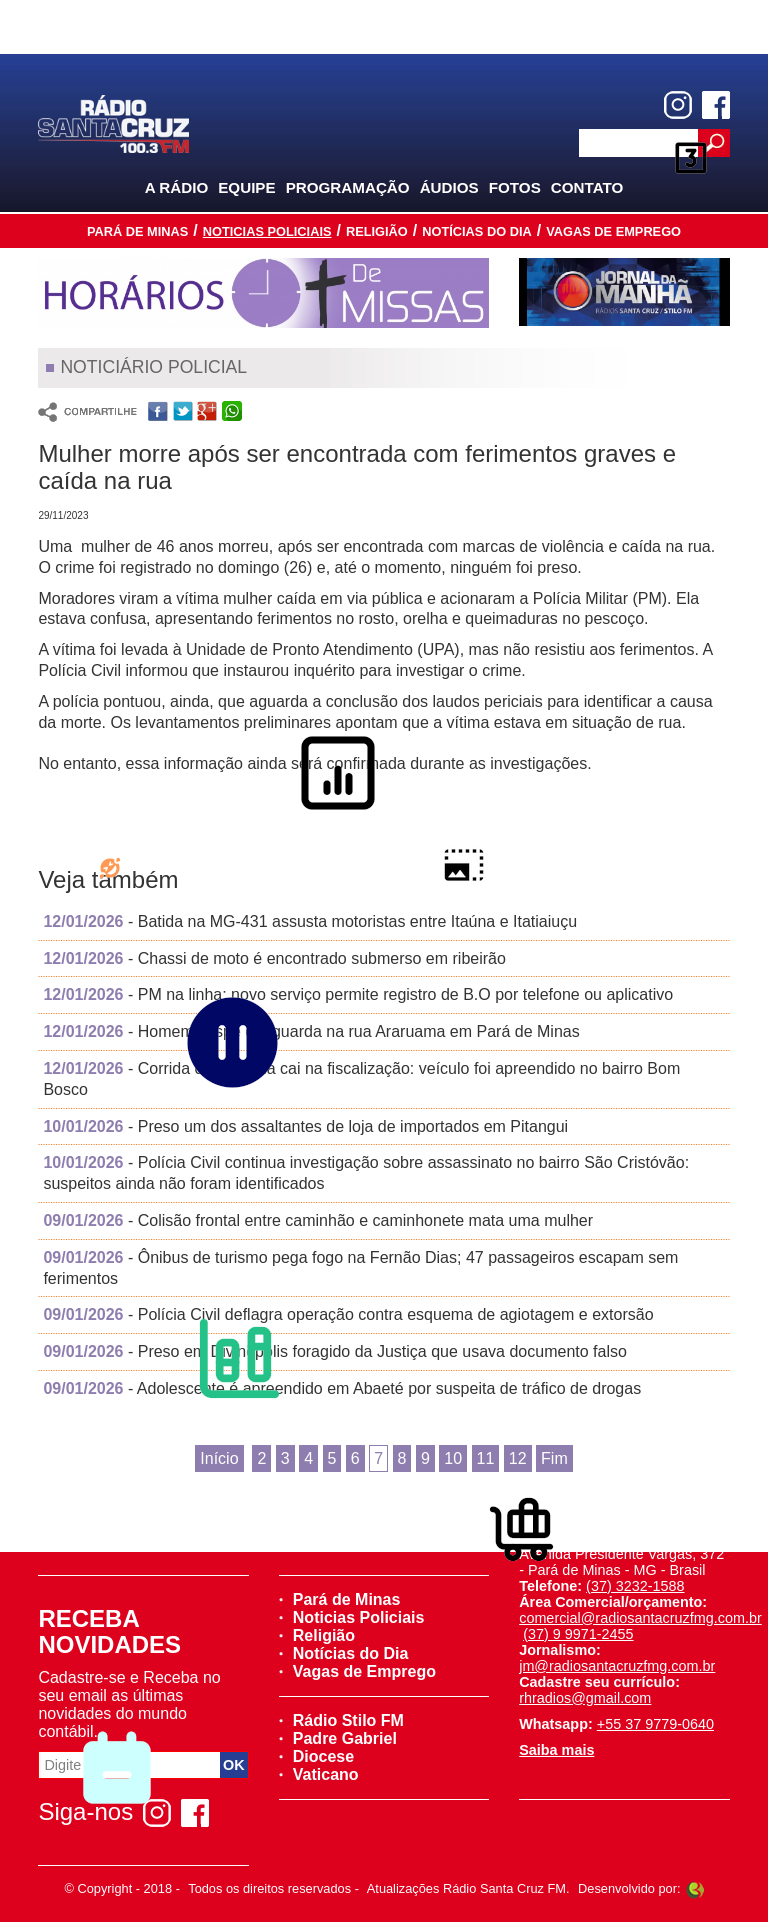 The height and width of the screenshot is (1922, 768). What do you see at coordinates (521, 1529) in the screenshot?
I see `baggage claim area indicator` at bounding box center [521, 1529].